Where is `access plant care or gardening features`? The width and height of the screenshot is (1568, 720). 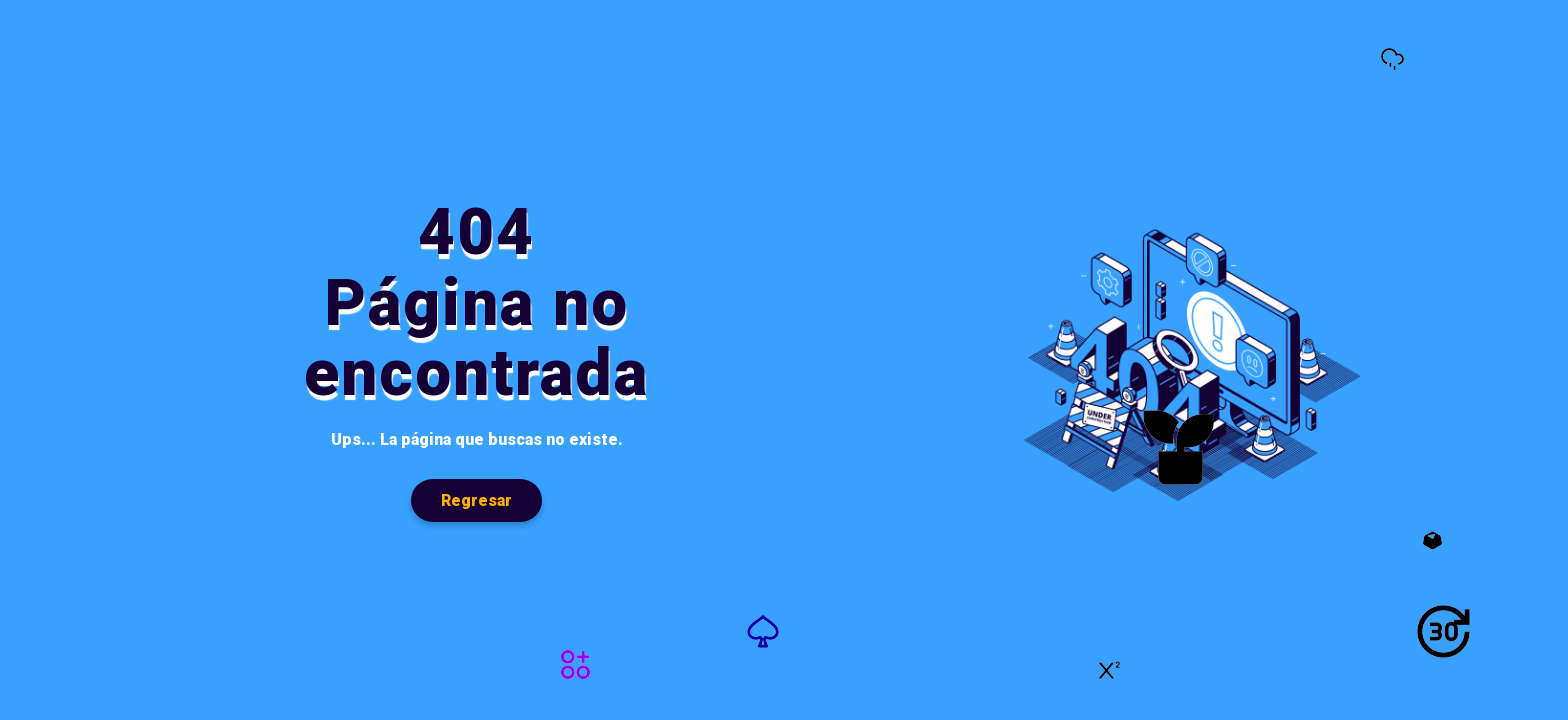 access plant care or gardening features is located at coordinates (1180, 447).